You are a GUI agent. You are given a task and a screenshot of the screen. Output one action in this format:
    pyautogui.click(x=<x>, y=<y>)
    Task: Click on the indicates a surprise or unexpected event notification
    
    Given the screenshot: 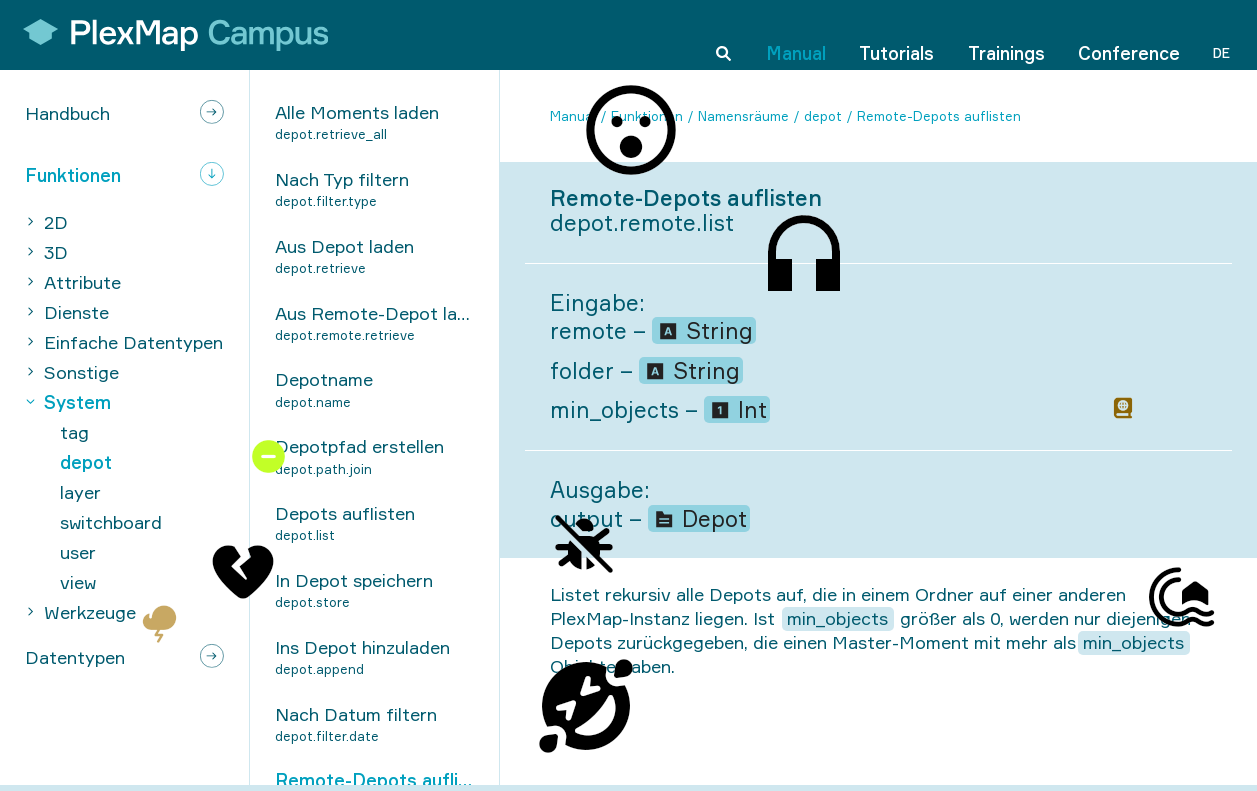 What is the action you would take?
    pyautogui.click(x=631, y=130)
    